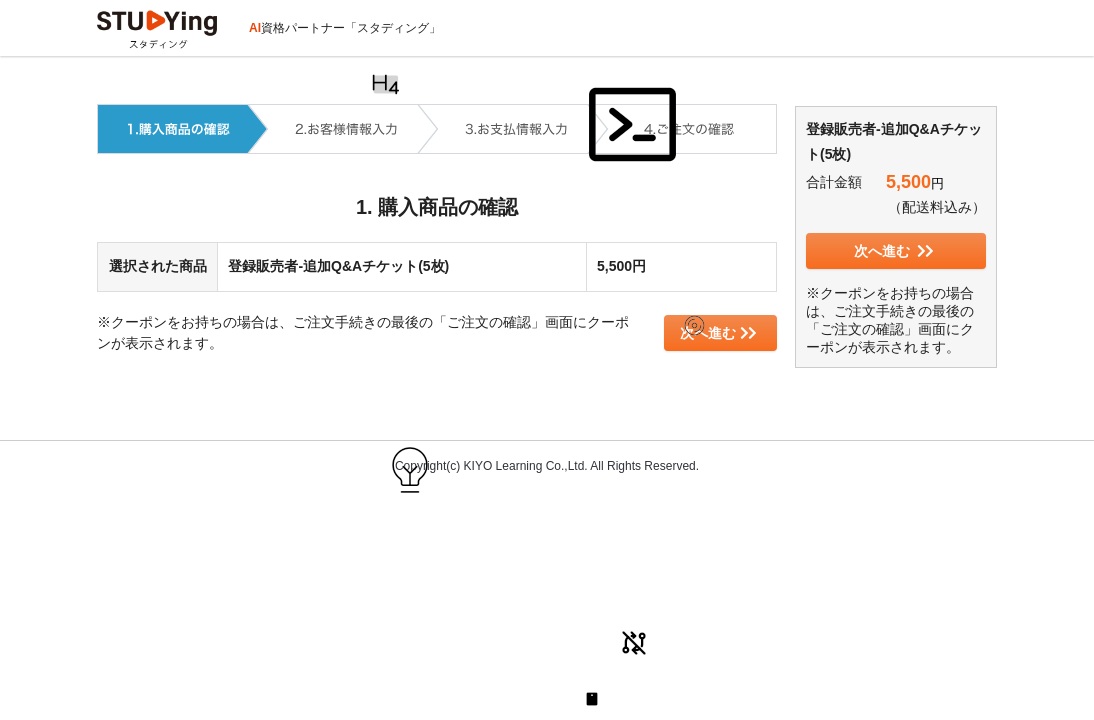 This screenshot has height=720, width=1094. What do you see at coordinates (410, 470) in the screenshot?
I see `toggle idea or tip suggestions` at bounding box center [410, 470].